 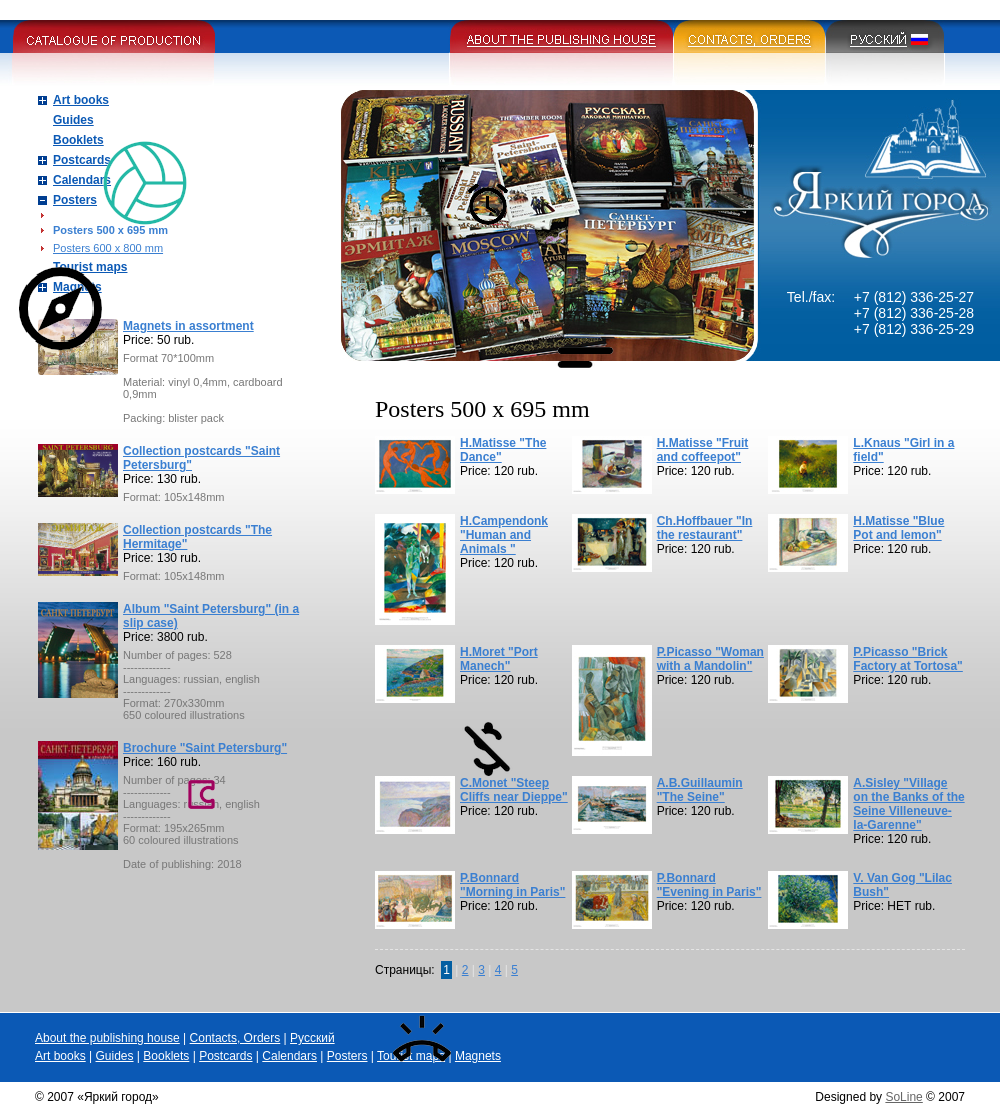 I want to click on indicates a short text input field, so click(x=585, y=357).